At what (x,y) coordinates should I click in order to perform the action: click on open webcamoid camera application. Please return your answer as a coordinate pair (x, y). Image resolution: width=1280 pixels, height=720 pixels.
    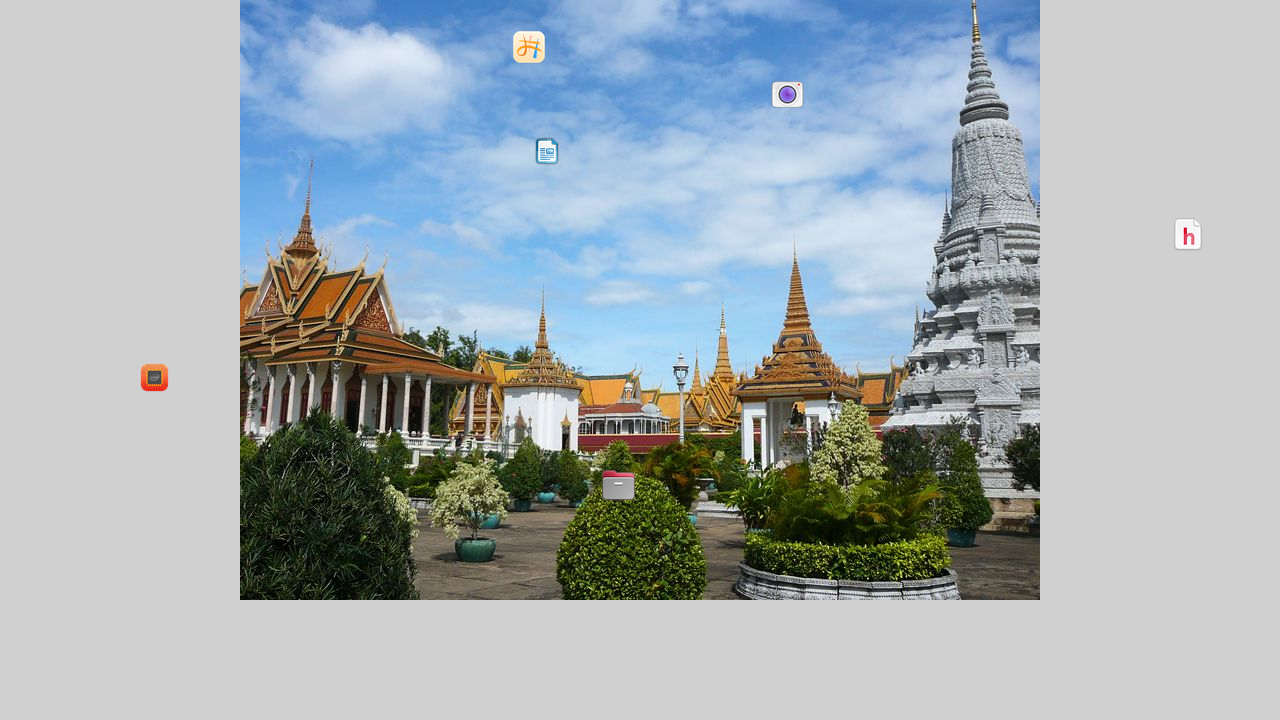
    Looking at the image, I should click on (787, 94).